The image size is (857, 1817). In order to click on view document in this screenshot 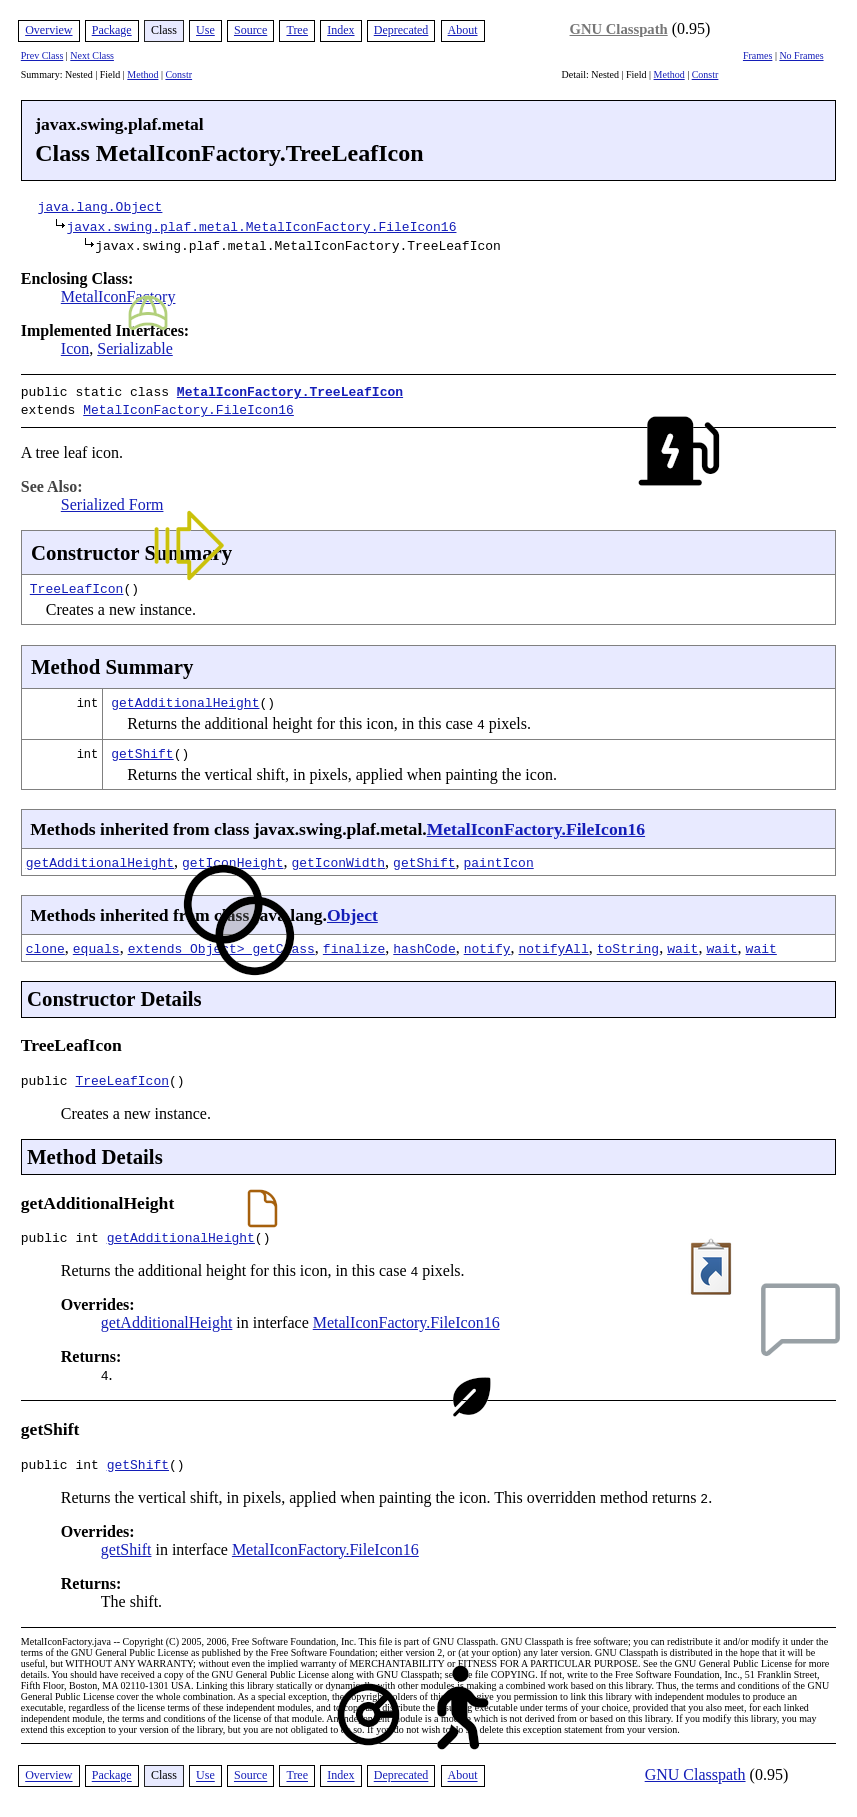, I will do `click(262, 1208)`.